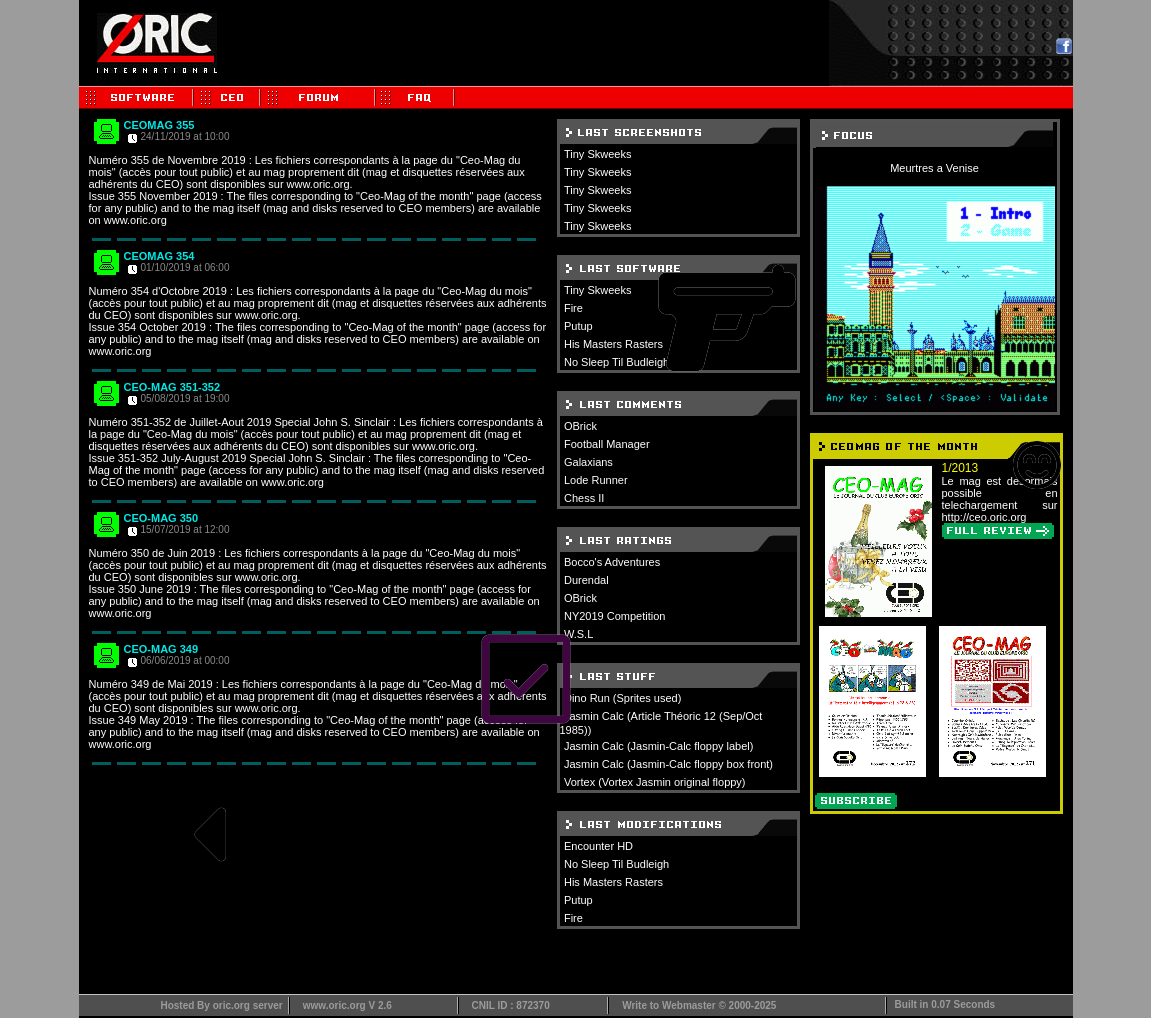 The image size is (1151, 1018). What do you see at coordinates (526, 679) in the screenshot?
I see `mark a task or item as complete` at bounding box center [526, 679].